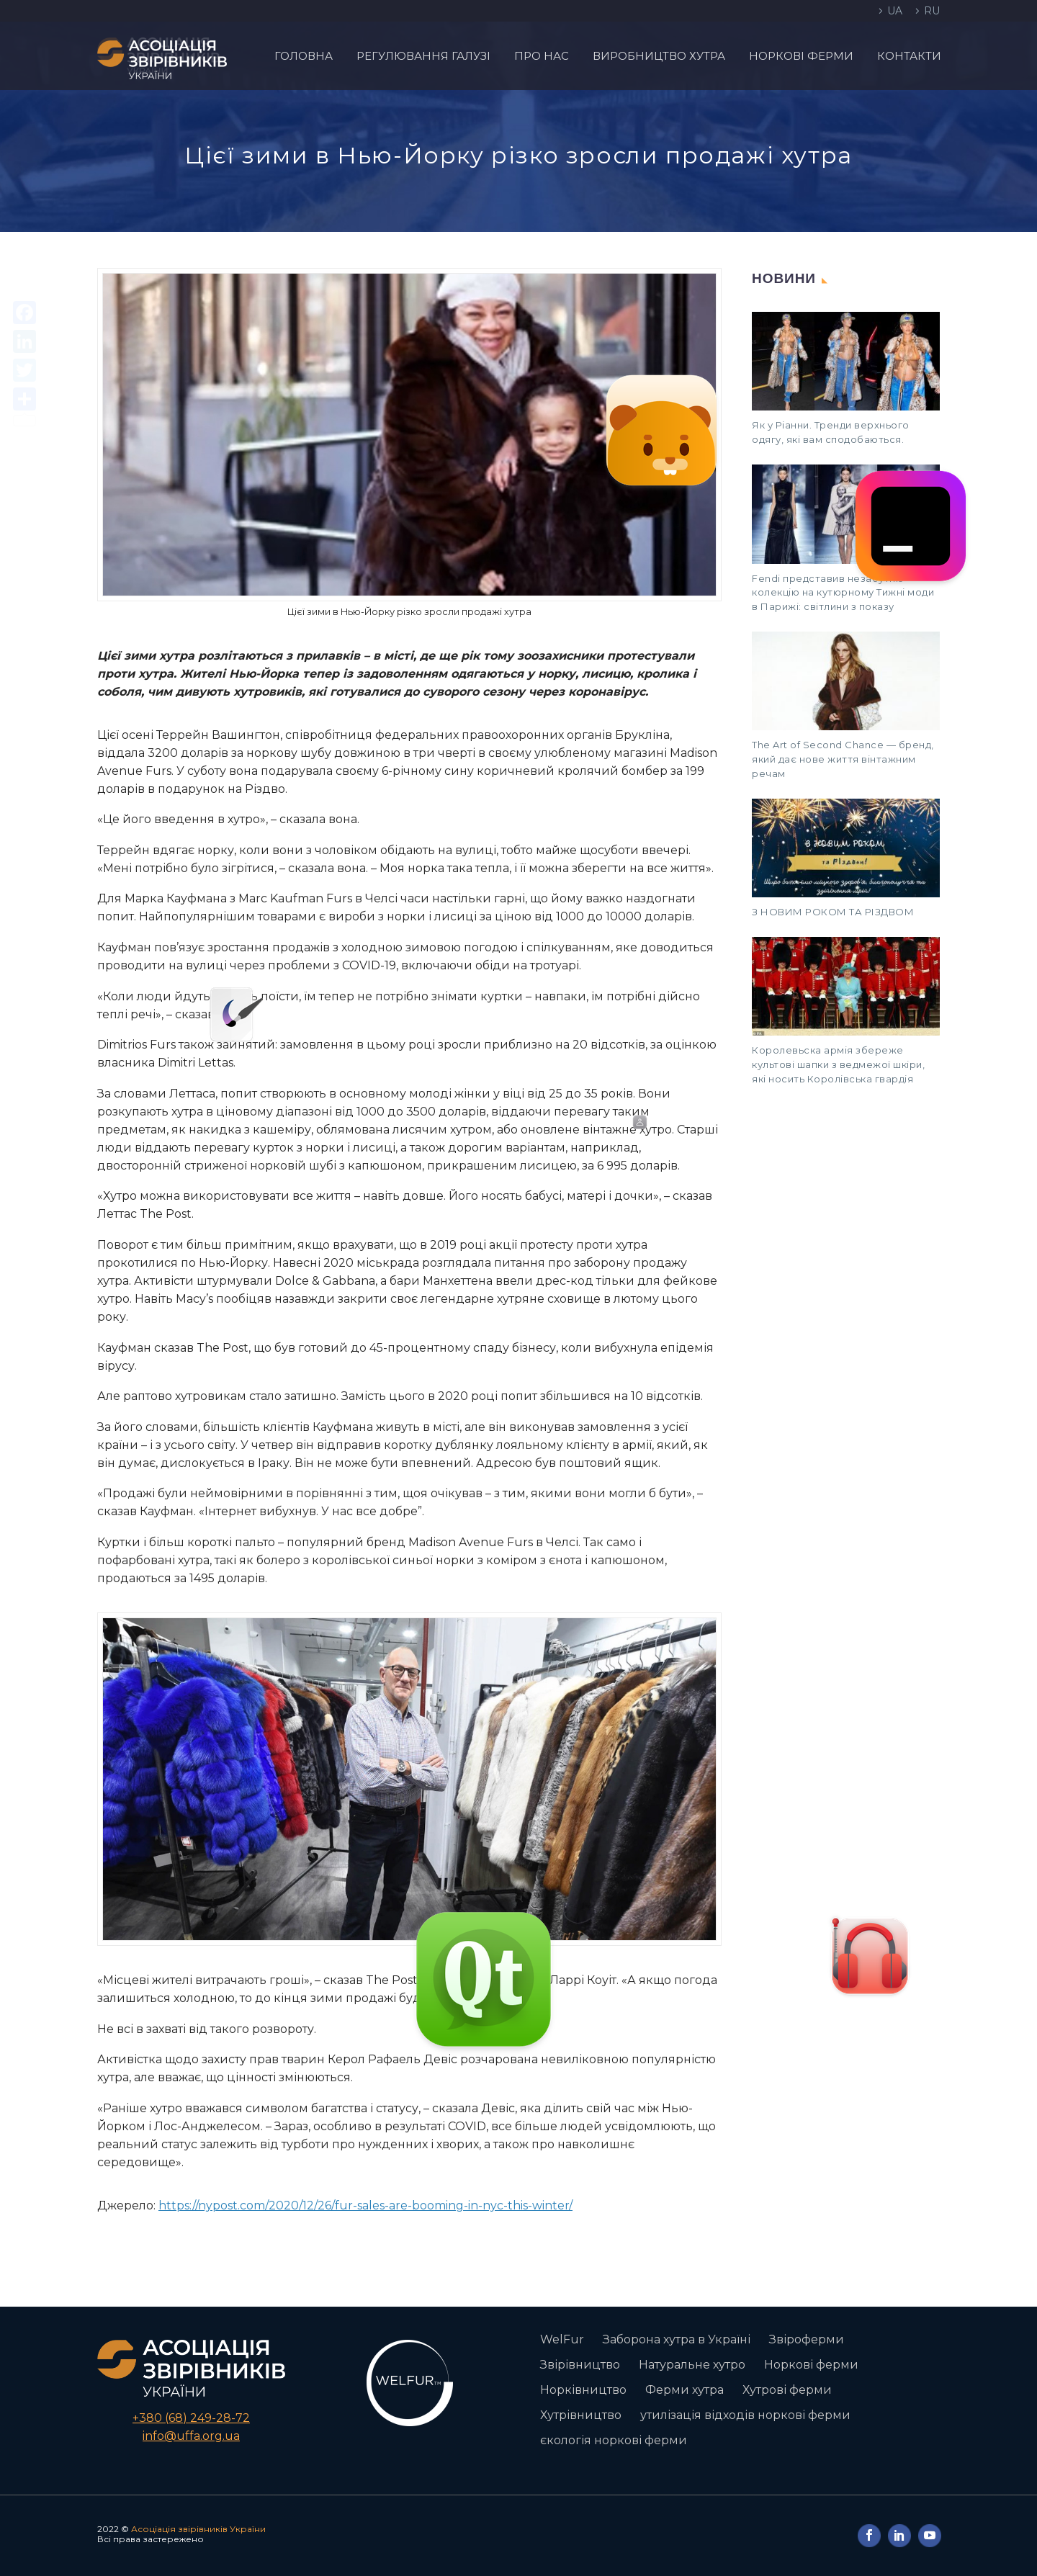 Image resolution: width=1037 pixels, height=2576 pixels. What do you see at coordinates (661, 430) in the screenshot?
I see `open beaver notes app` at bounding box center [661, 430].